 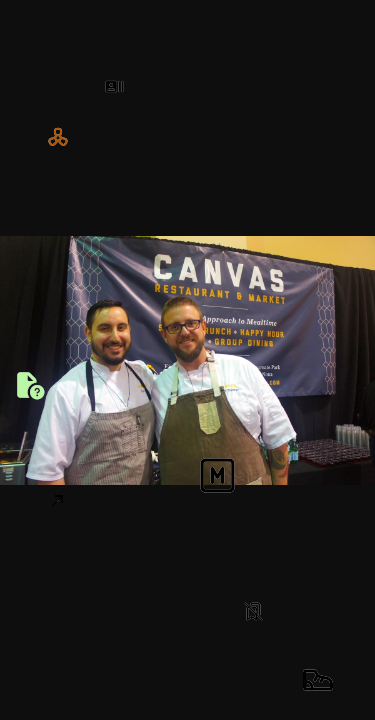 I want to click on indicates an outgoing call was made, so click(x=57, y=500).